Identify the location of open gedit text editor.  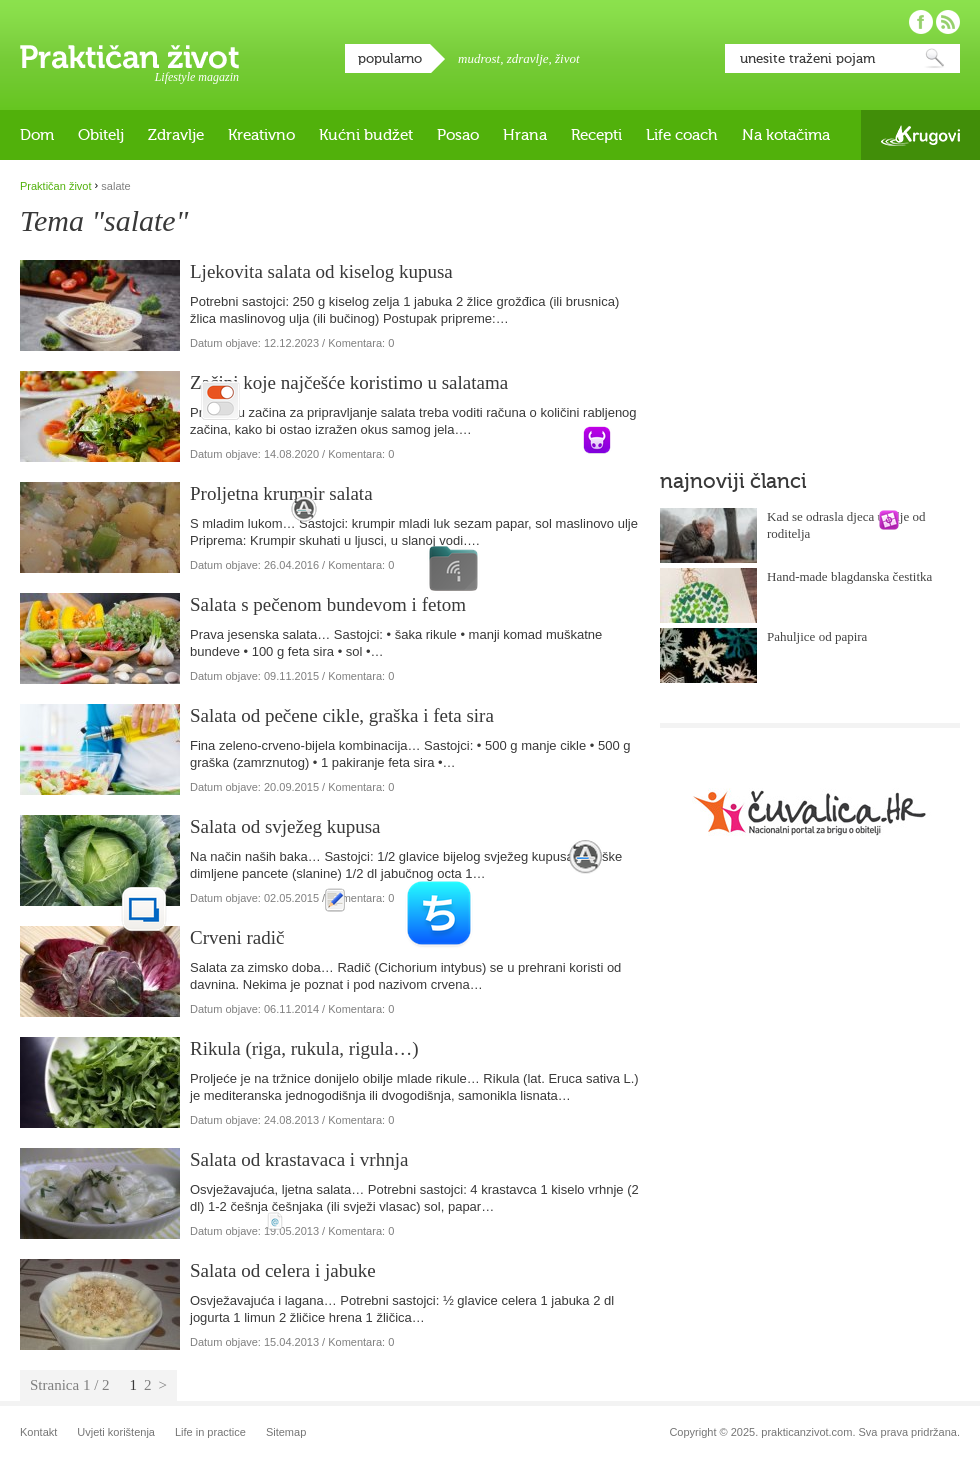
(335, 900).